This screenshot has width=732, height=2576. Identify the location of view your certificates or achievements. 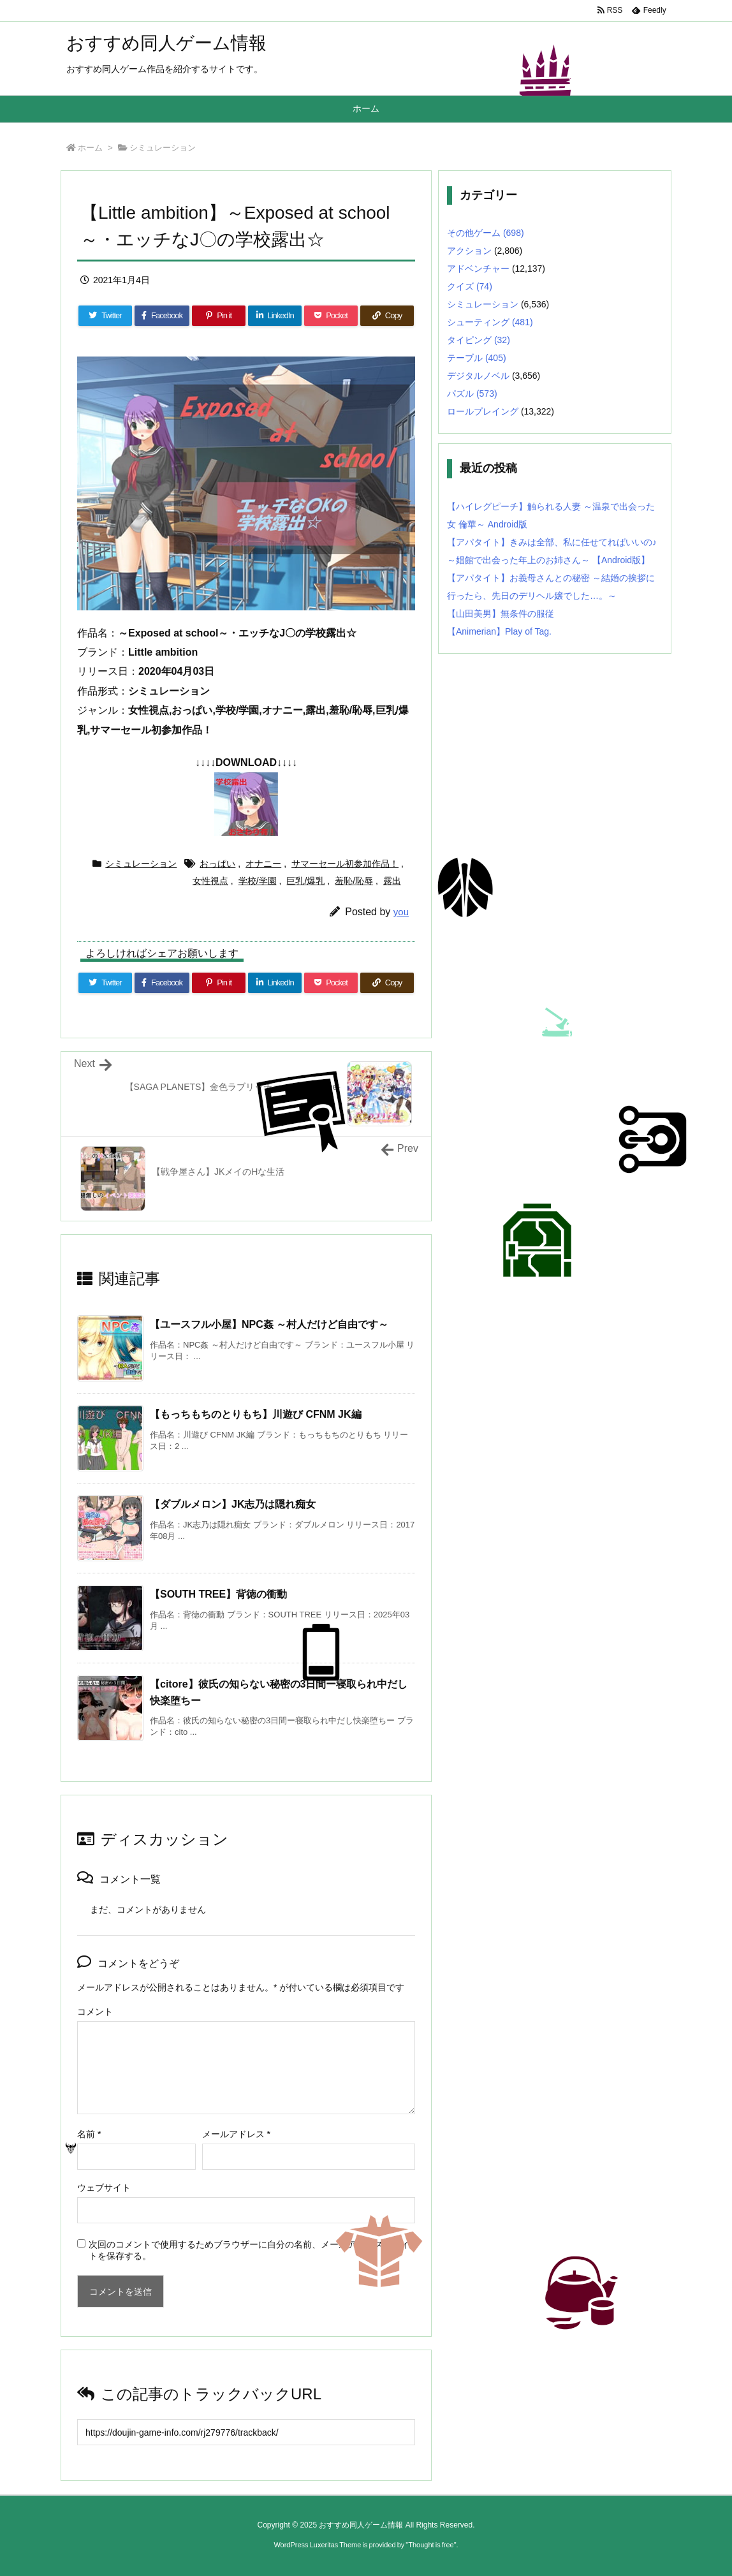
(301, 1107).